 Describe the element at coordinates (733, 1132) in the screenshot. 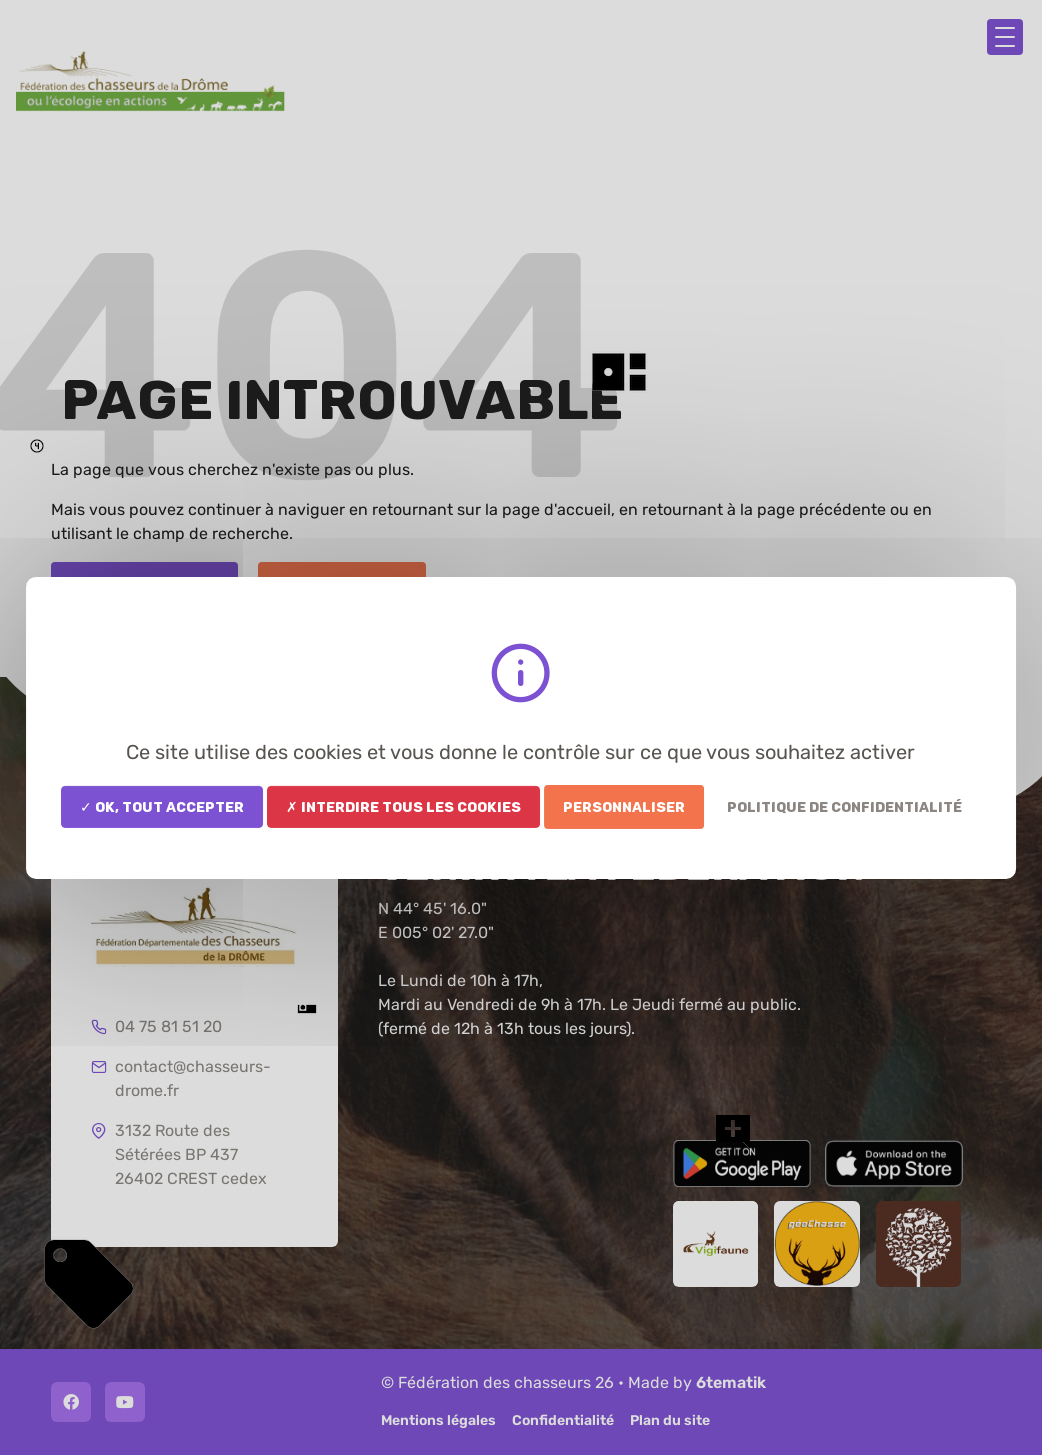

I see `add a new comment` at that location.